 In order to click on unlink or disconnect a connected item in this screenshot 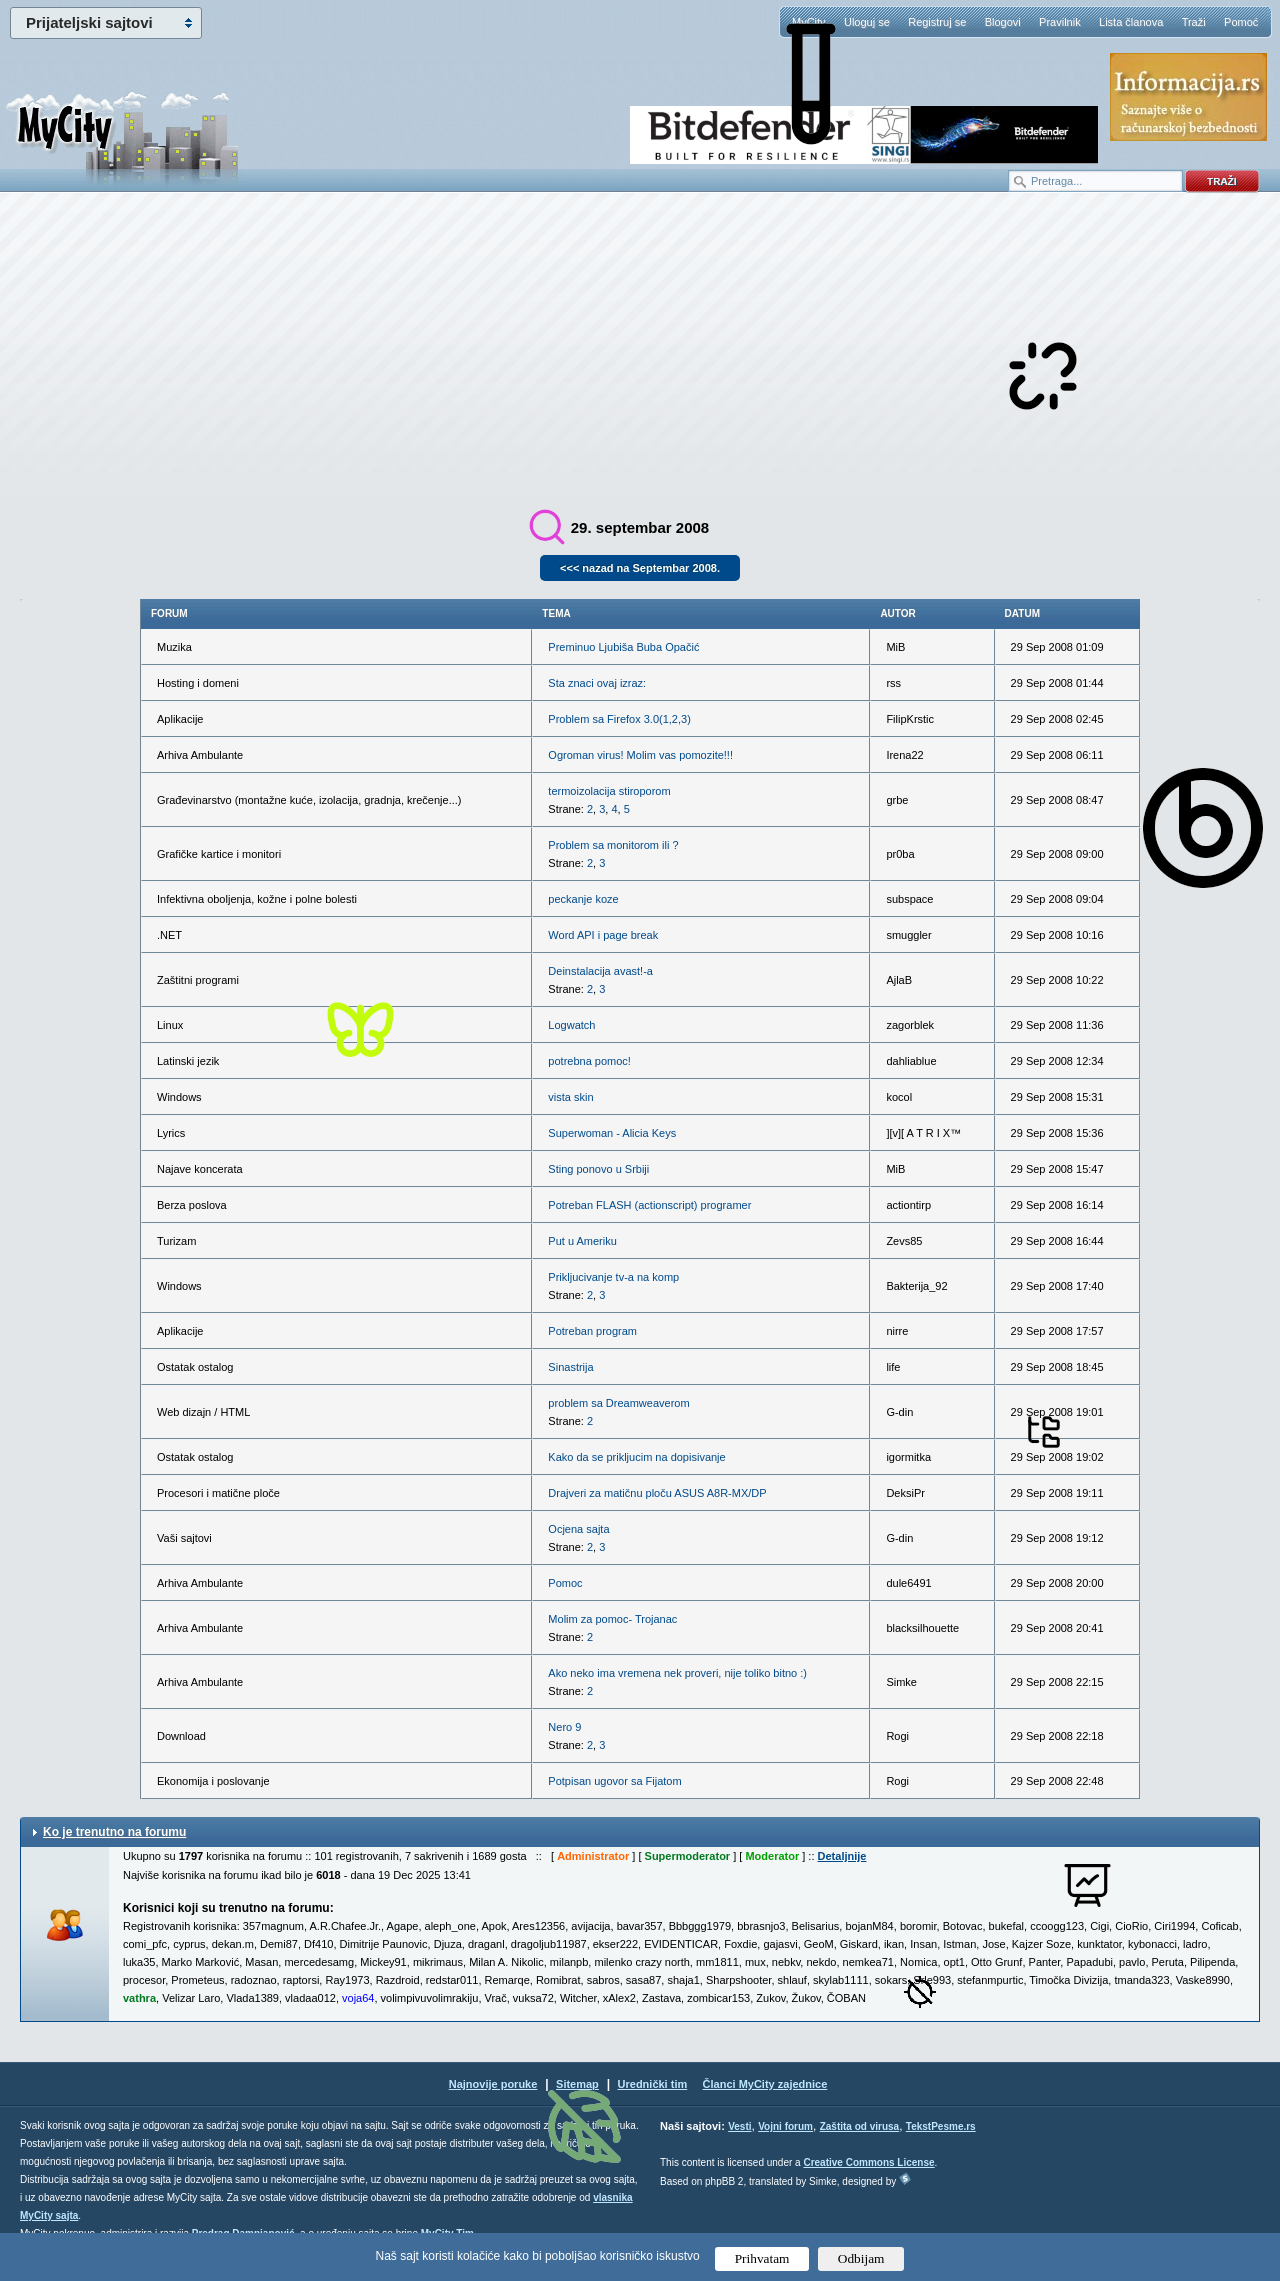, I will do `click(1043, 376)`.